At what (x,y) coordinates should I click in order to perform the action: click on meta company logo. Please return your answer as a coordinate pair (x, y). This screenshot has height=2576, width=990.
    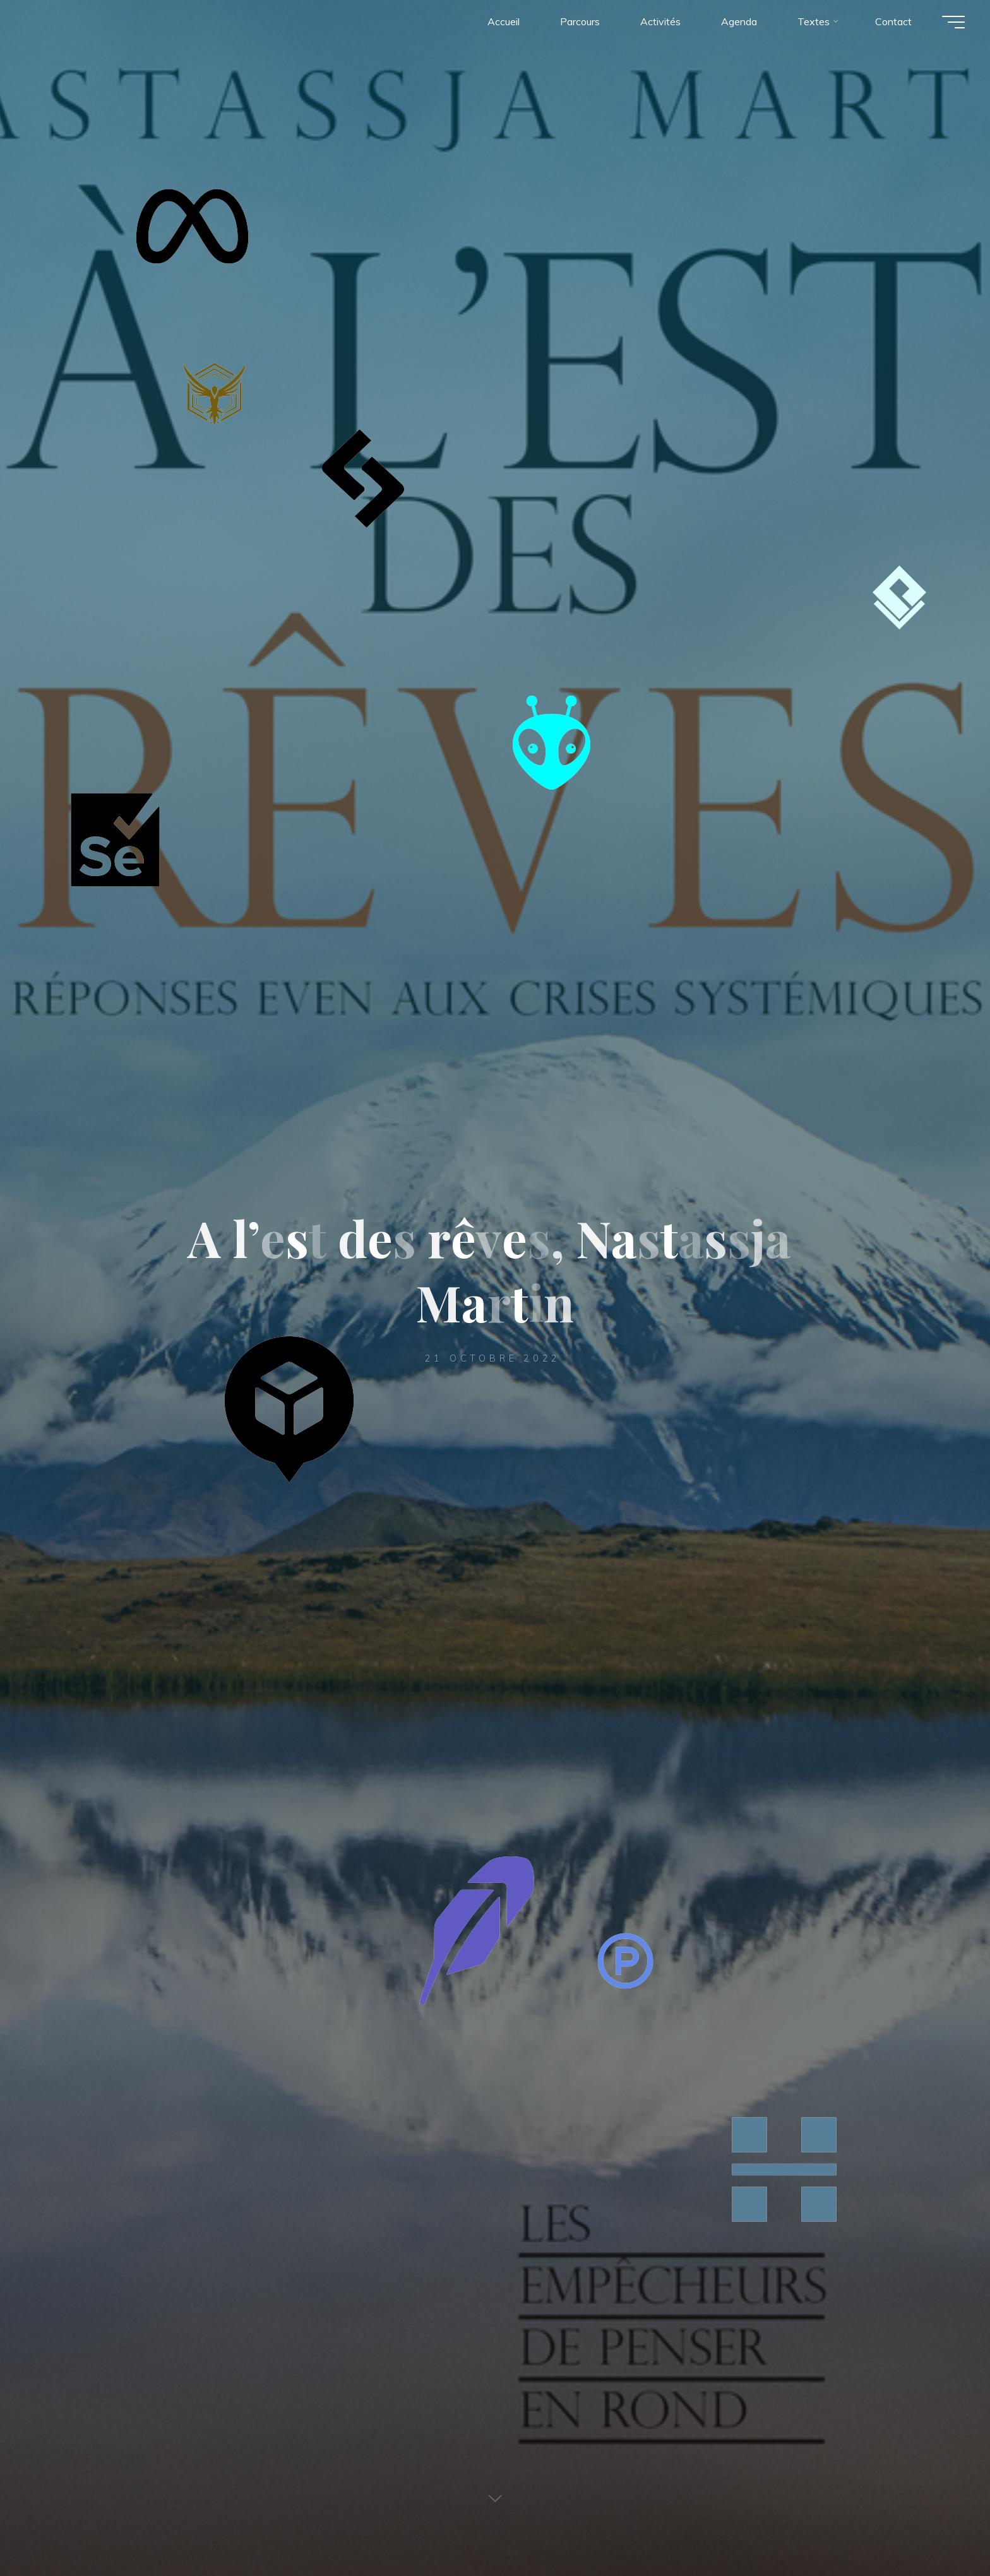
    Looking at the image, I should click on (192, 226).